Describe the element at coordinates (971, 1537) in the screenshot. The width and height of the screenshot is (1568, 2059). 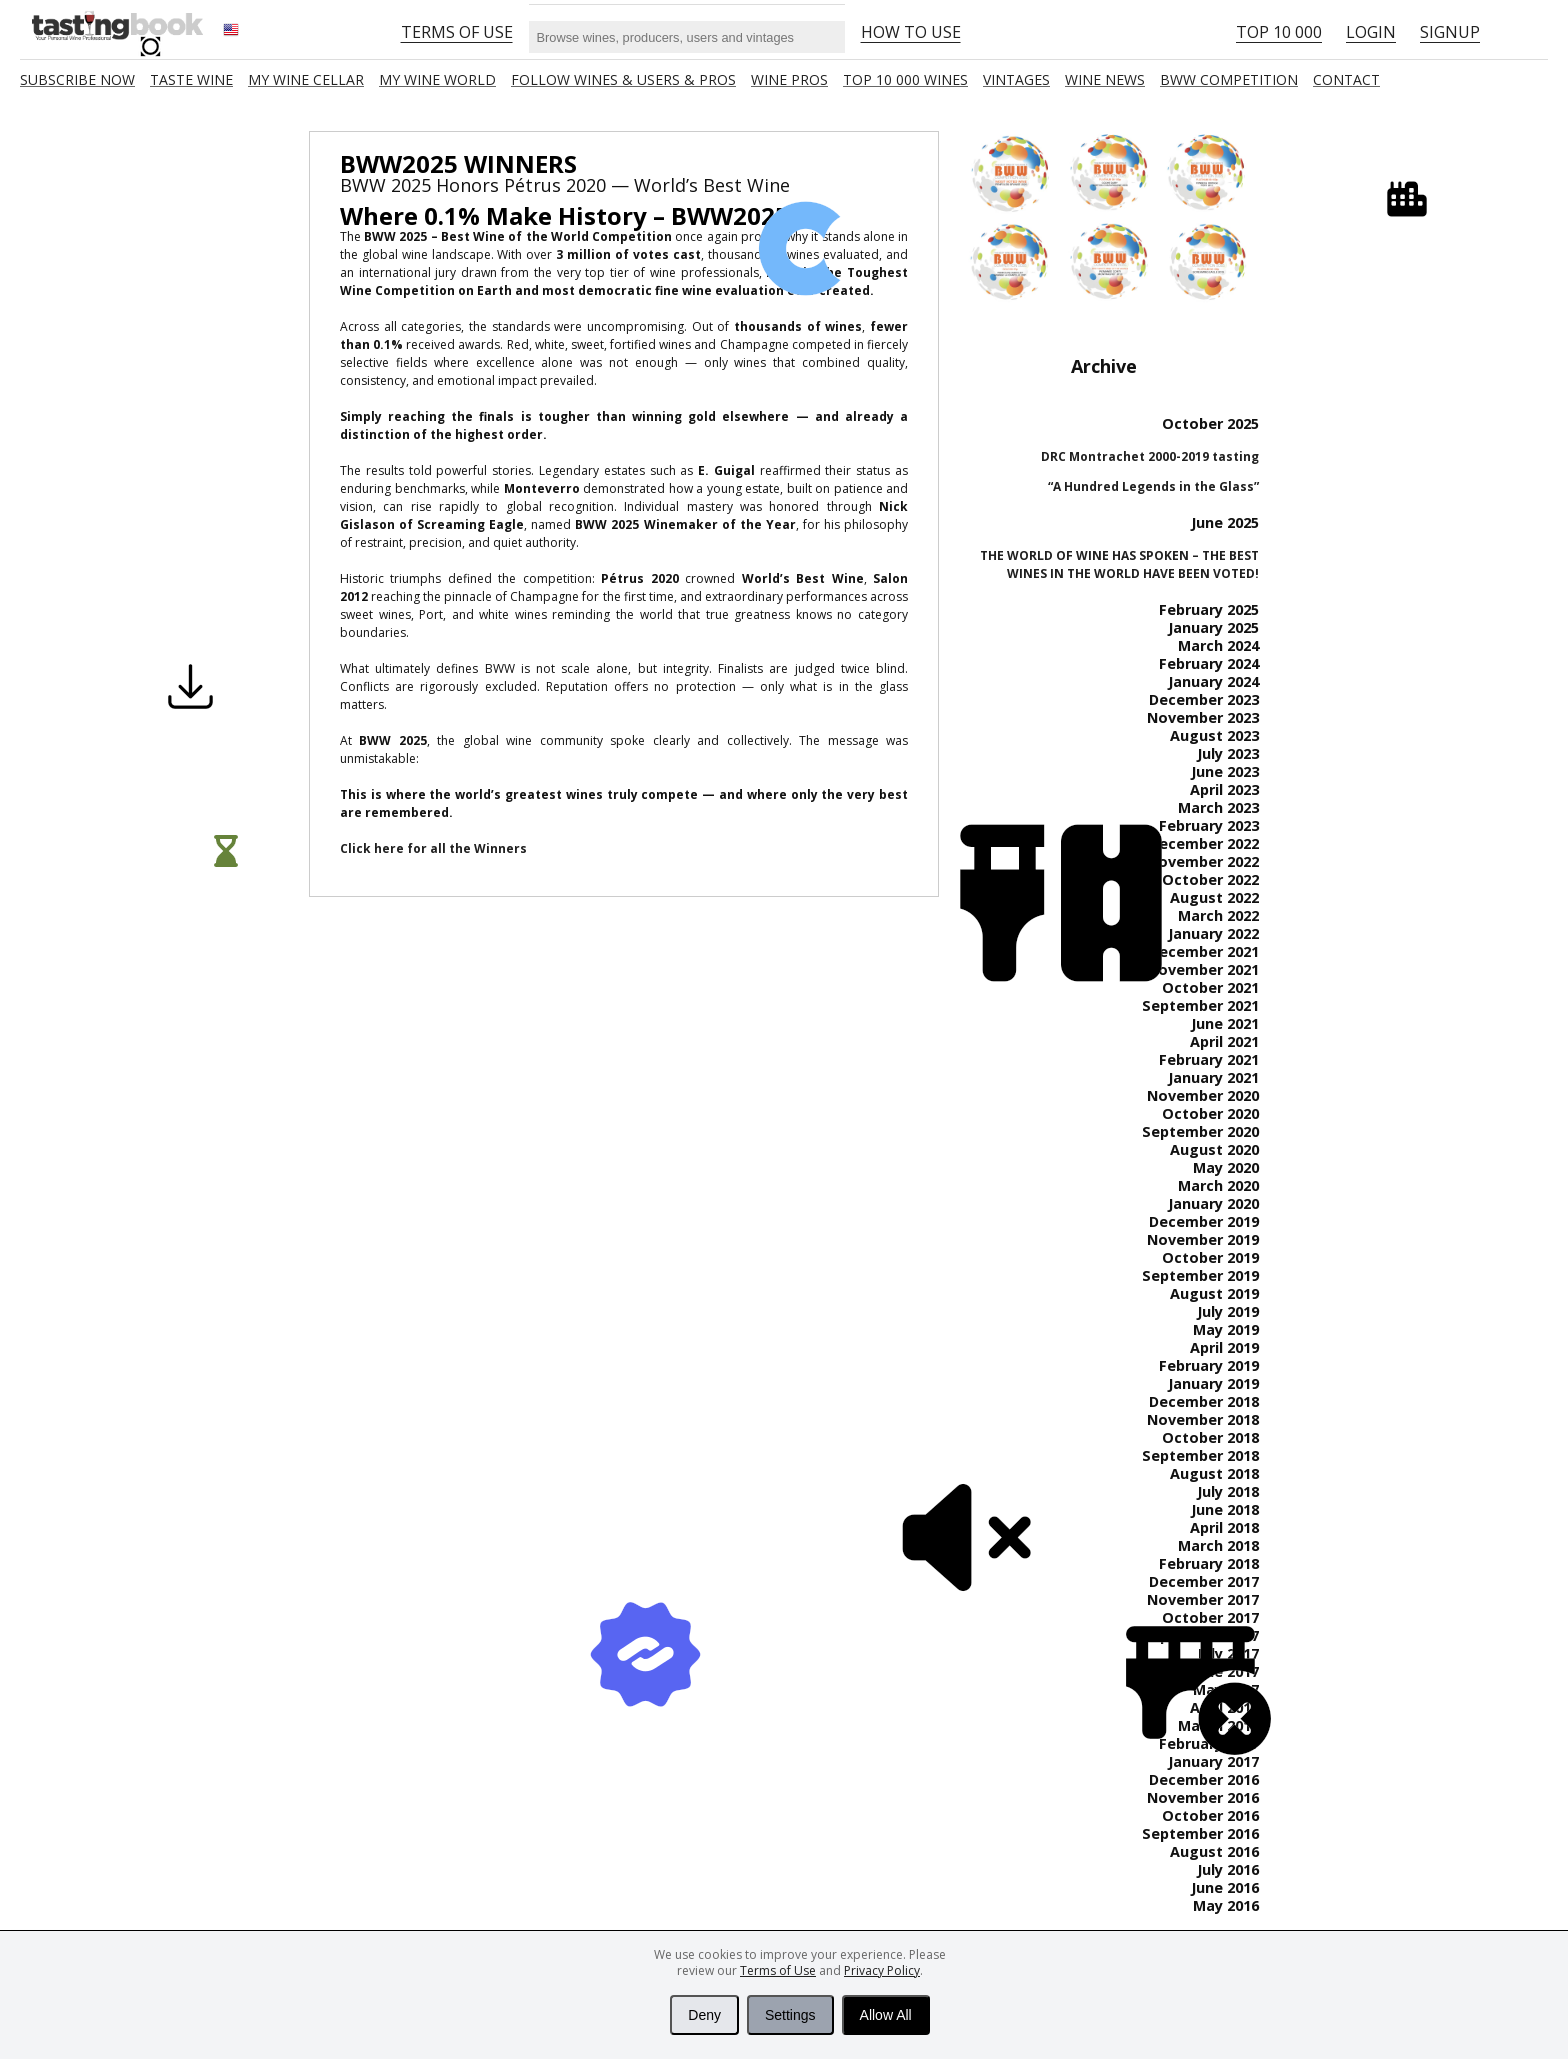
I see `mute audio or sound` at that location.